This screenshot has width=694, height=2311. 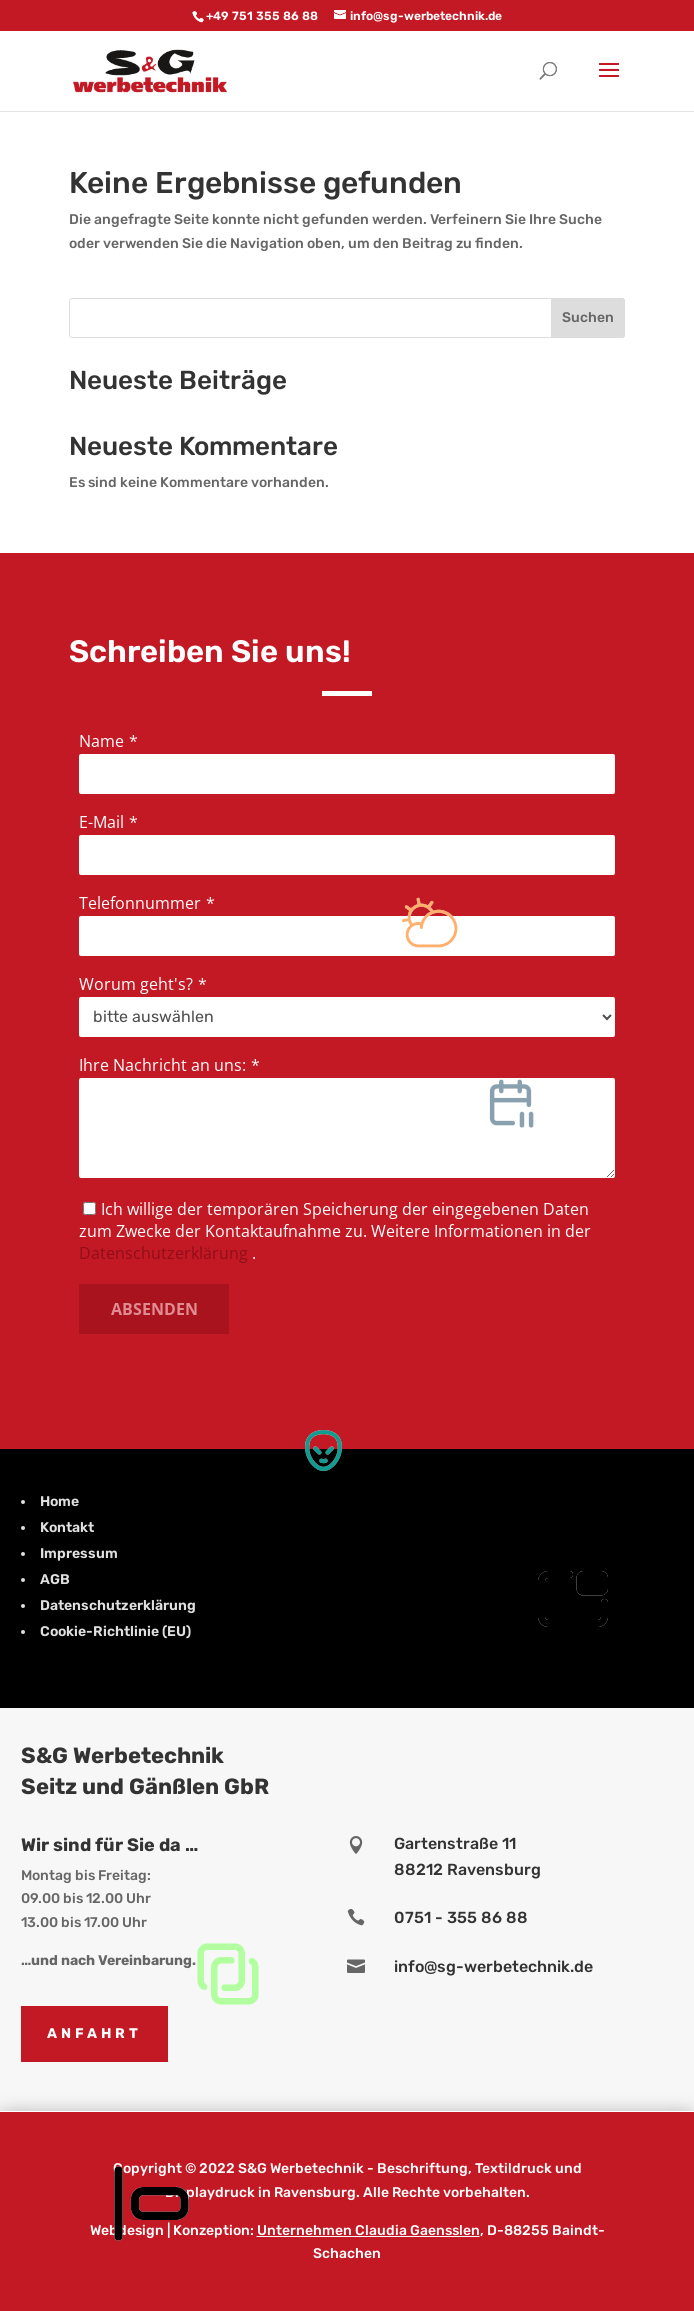 I want to click on pause a scheduled event, so click(x=510, y=1102).